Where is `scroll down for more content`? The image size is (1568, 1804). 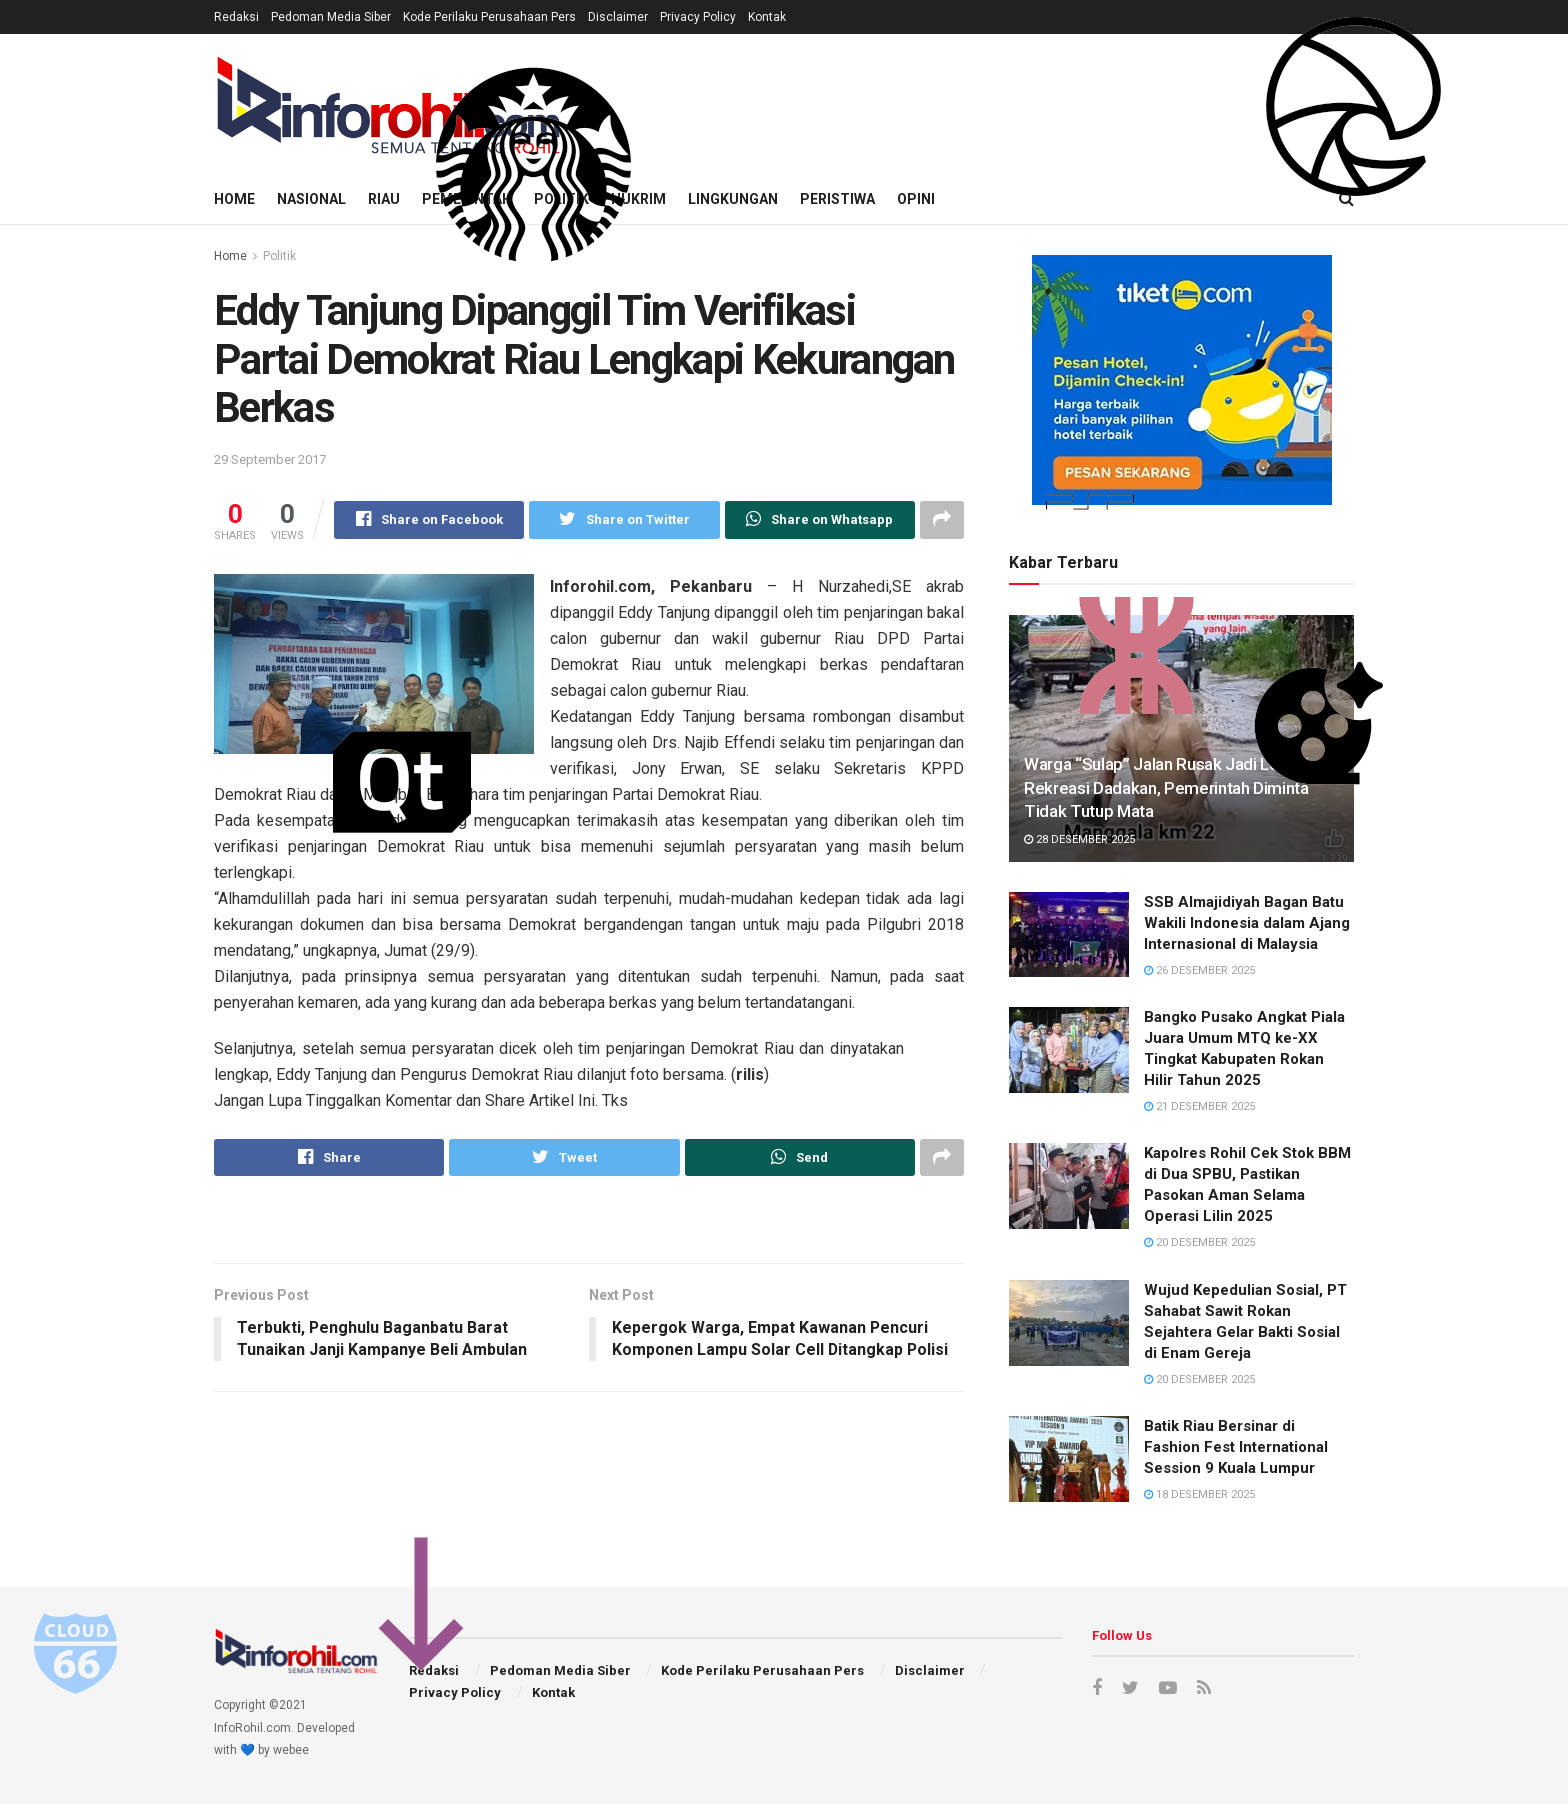
scroll down for more content is located at coordinates (421, 1604).